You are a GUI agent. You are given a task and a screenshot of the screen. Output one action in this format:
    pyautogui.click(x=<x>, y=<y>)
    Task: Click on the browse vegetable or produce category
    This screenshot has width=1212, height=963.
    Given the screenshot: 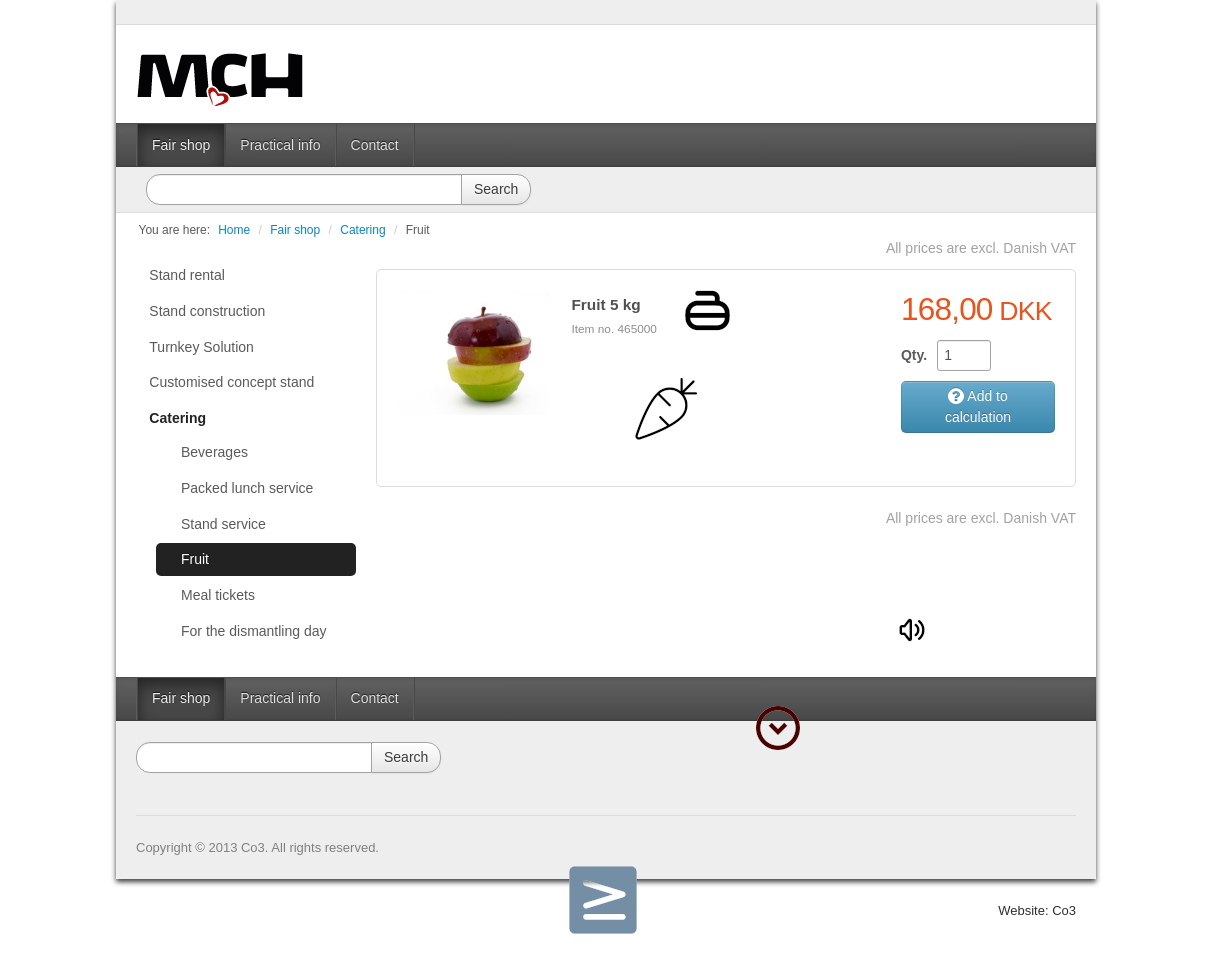 What is the action you would take?
    pyautogui.click(x=665, y=410)
    